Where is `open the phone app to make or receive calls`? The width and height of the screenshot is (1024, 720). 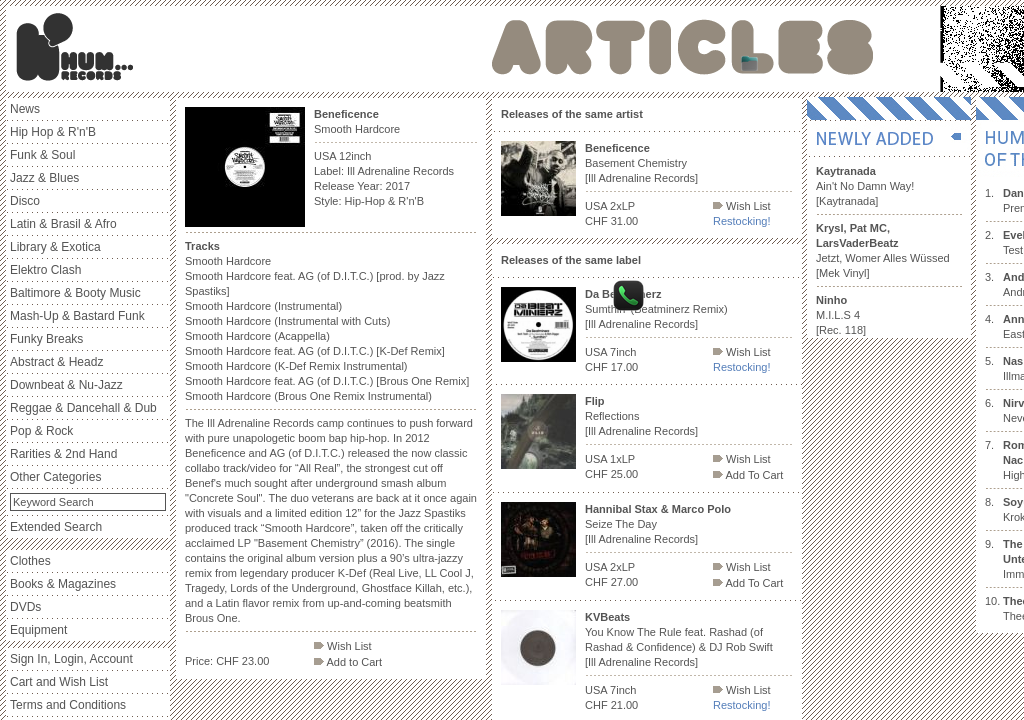 open the phone app to make or receive calls is located at coordinates (628, 295).